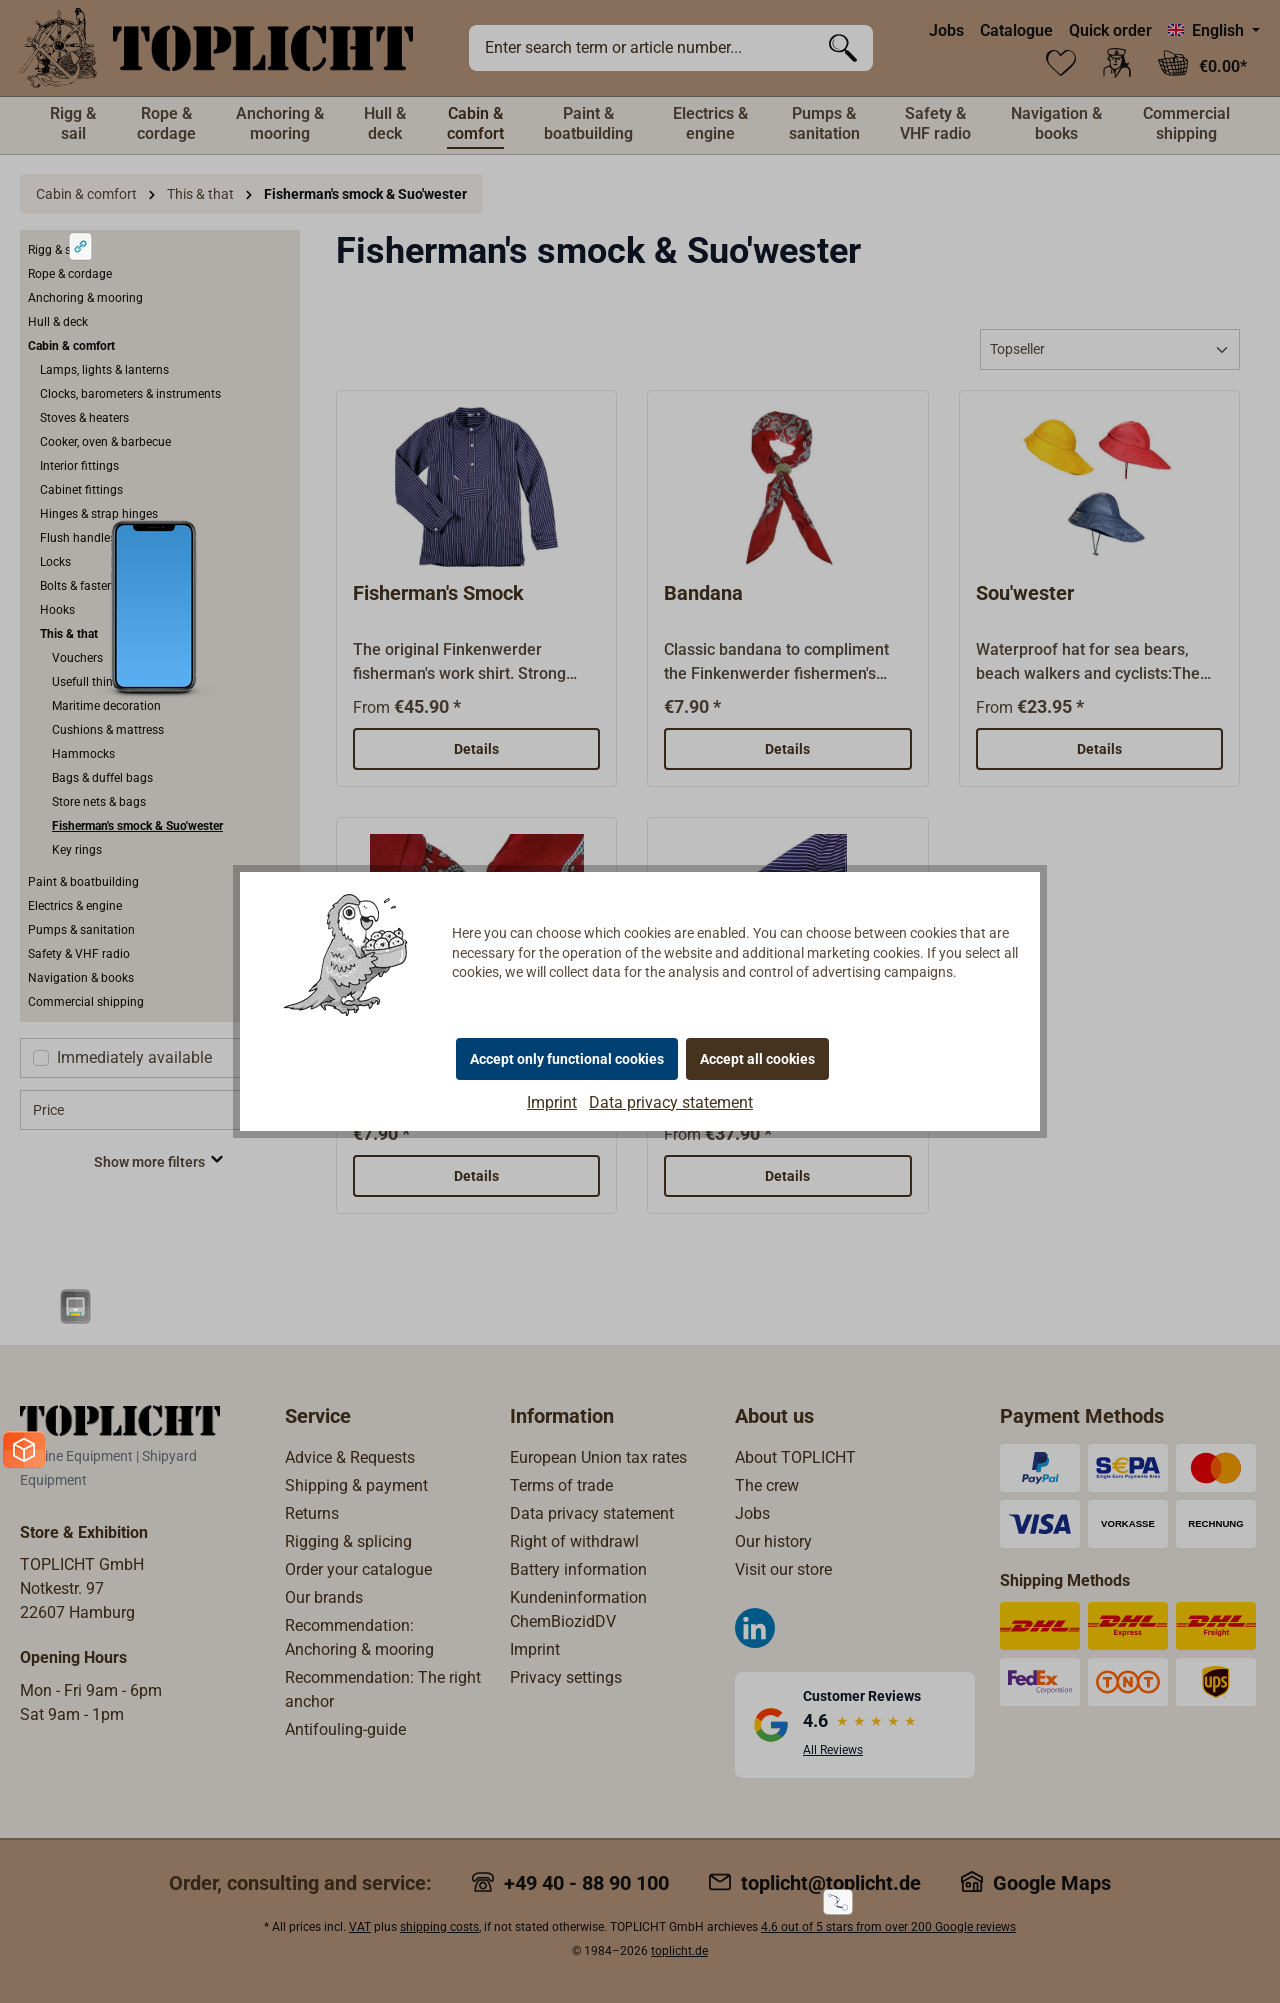  Describe the element at coordinates (24, 1449) in the screenshot. I see `open a Blender 3D project file` at that location.